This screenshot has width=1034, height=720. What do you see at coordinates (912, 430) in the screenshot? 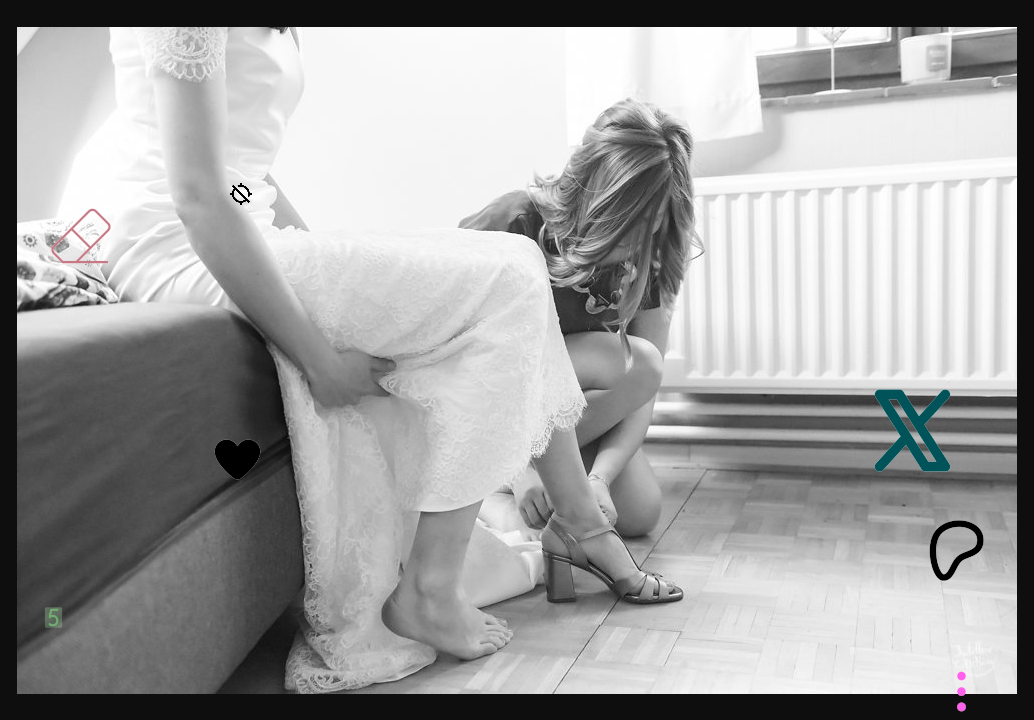
I see `share to X (formerly Twitter)` at bounding box center [912, 430].